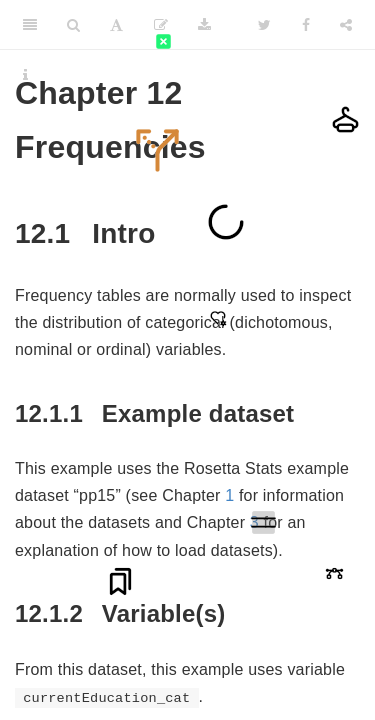 Image resolution: width=375 pixels, height=720 pixels. Describe the element at coordinates (157, 150) in the screenshot. I see `take alternate route to the right` at that location.